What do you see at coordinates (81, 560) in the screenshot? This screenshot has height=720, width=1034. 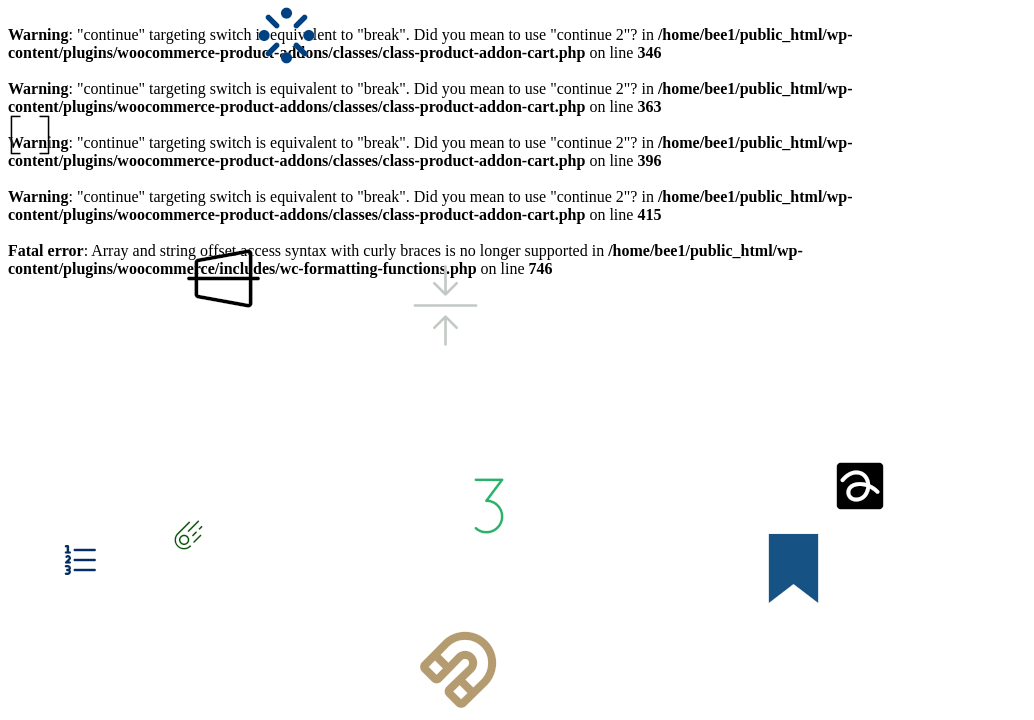 I see `format text as a numbered list` at bounding box center [81, 560].